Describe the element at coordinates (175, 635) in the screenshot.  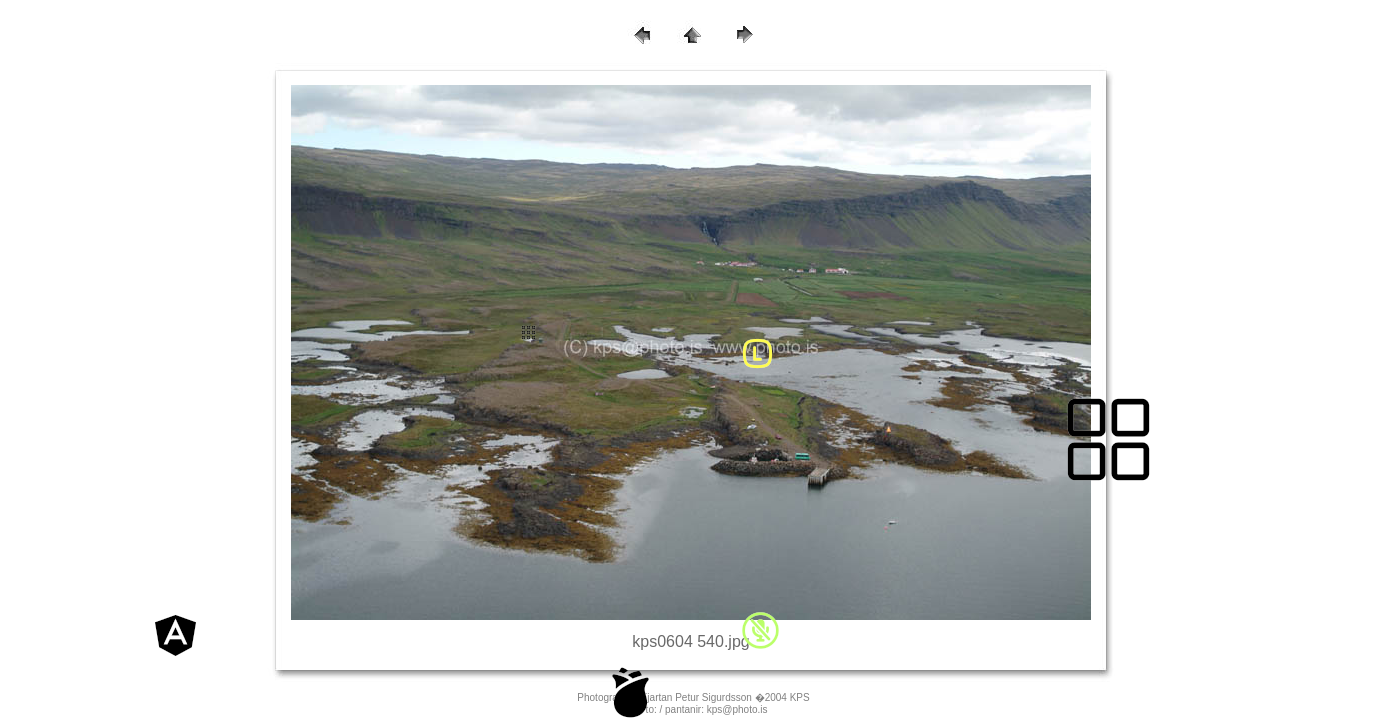
I see `angular framework logo` at that location.